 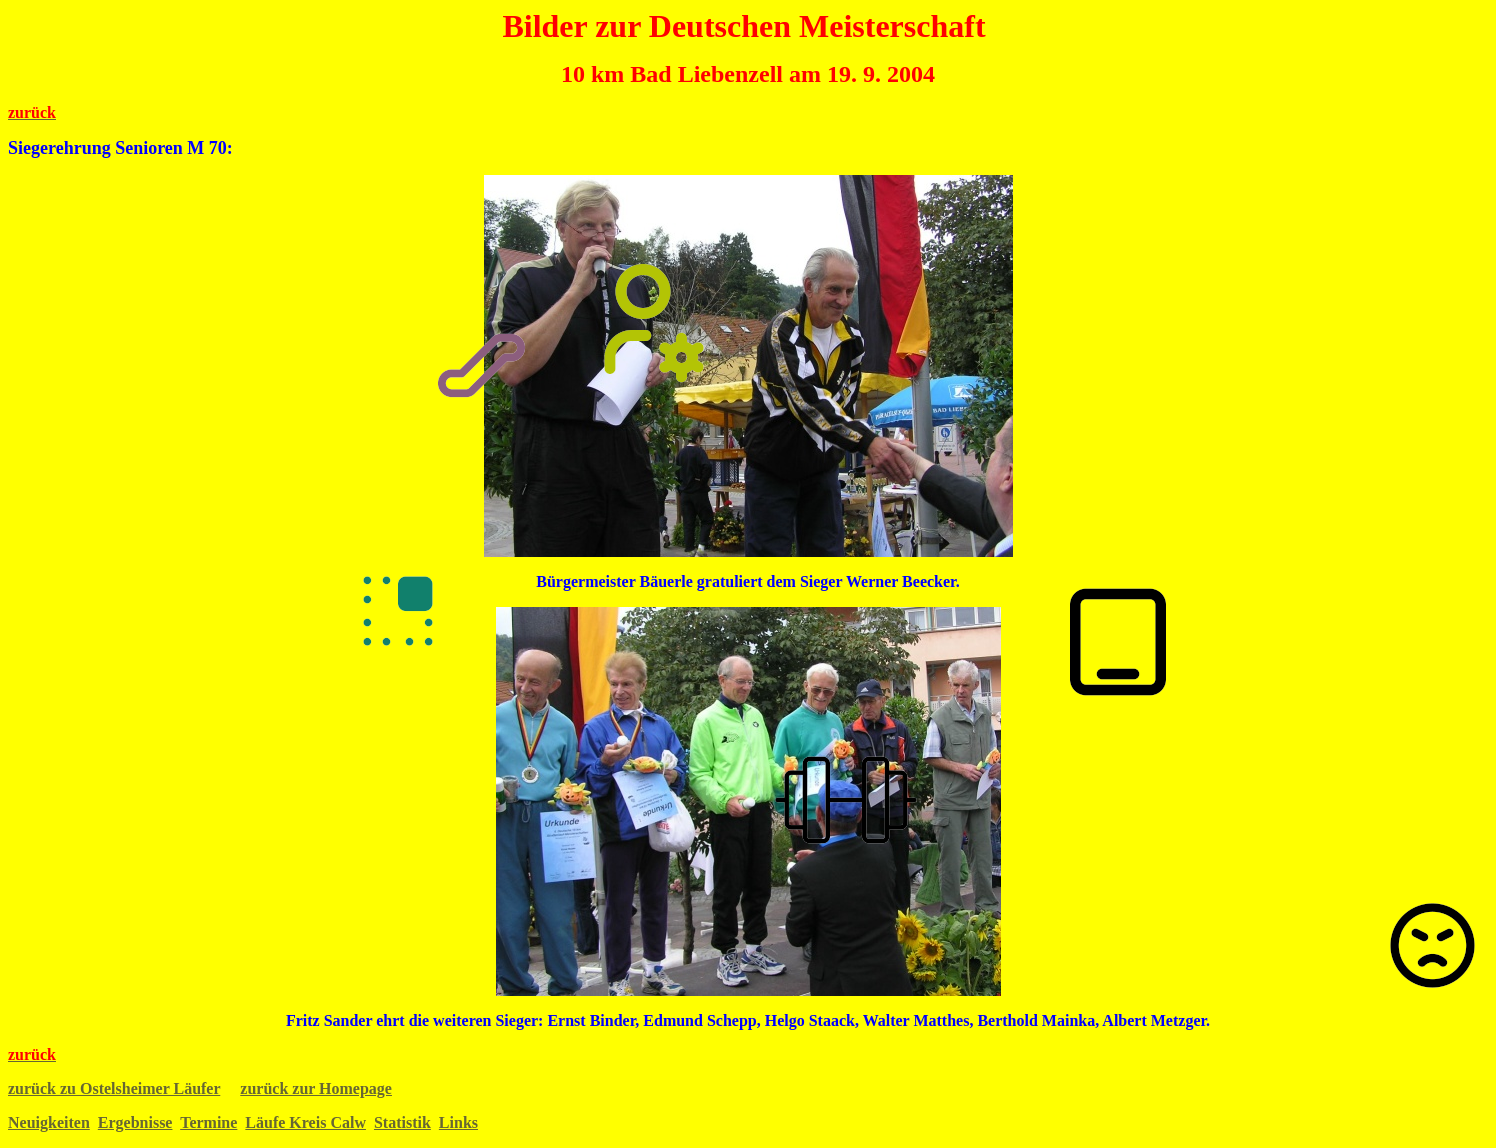 I want to click on select angry reaction or emoji, so click(x=1432, y=945).